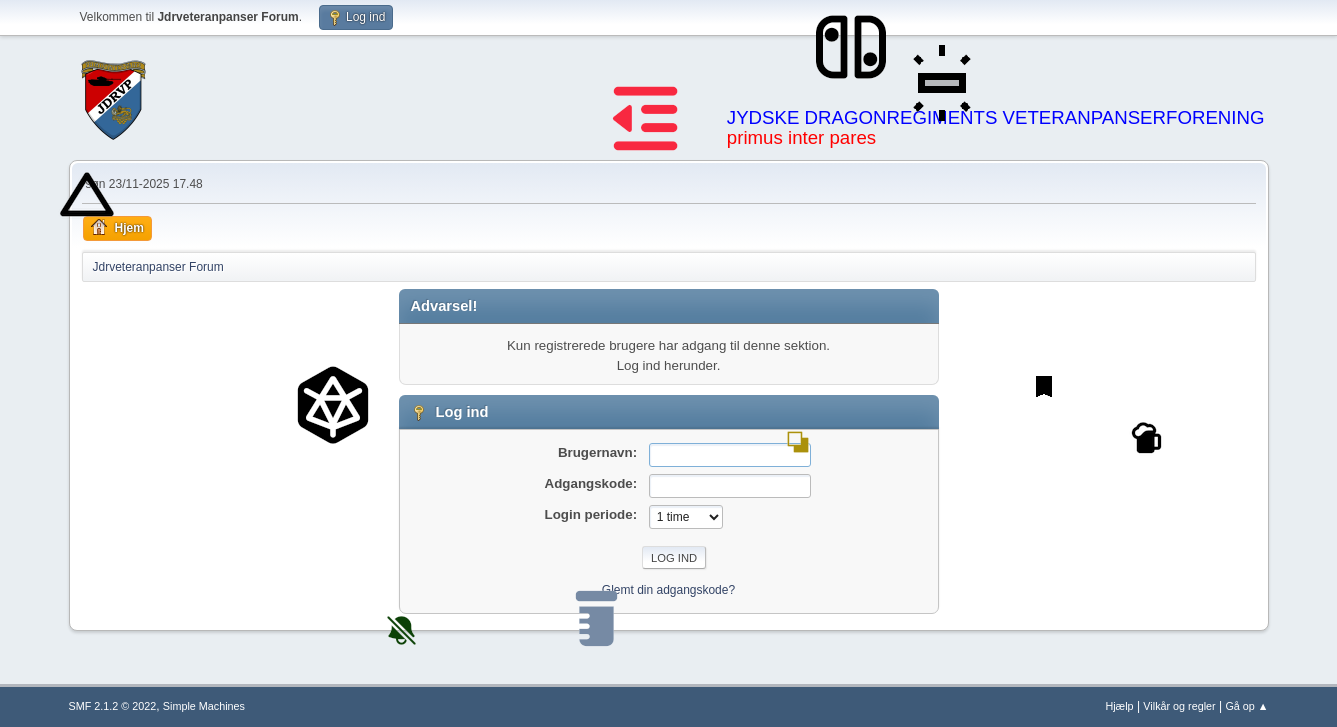 The width and height of the screenshot is (1337, 727). What do you see at coordinates (798, 442) in the screenshot?
I see `subtract or remove a layer from selection` at bounding box center [798, 442].